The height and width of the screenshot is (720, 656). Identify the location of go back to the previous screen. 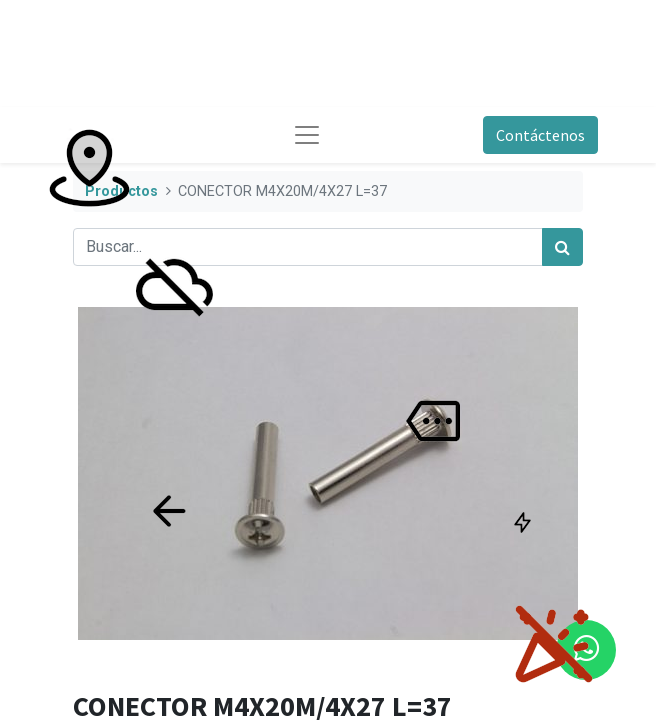
(169, 511).